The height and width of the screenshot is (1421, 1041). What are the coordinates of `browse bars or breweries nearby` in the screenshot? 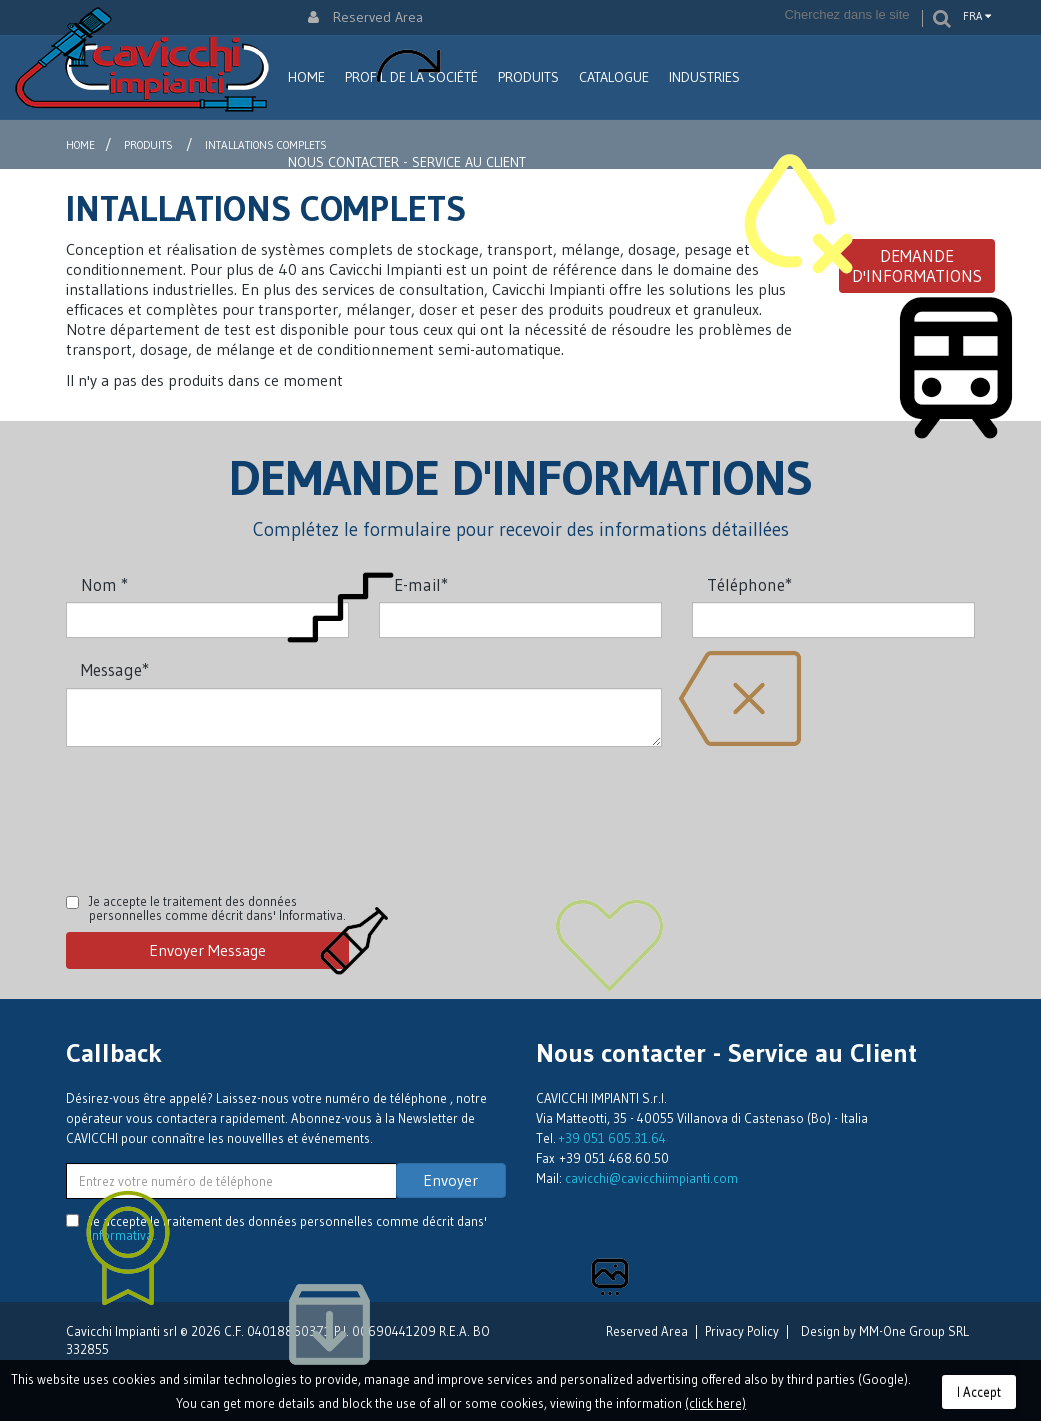 It's located at (353, 942).